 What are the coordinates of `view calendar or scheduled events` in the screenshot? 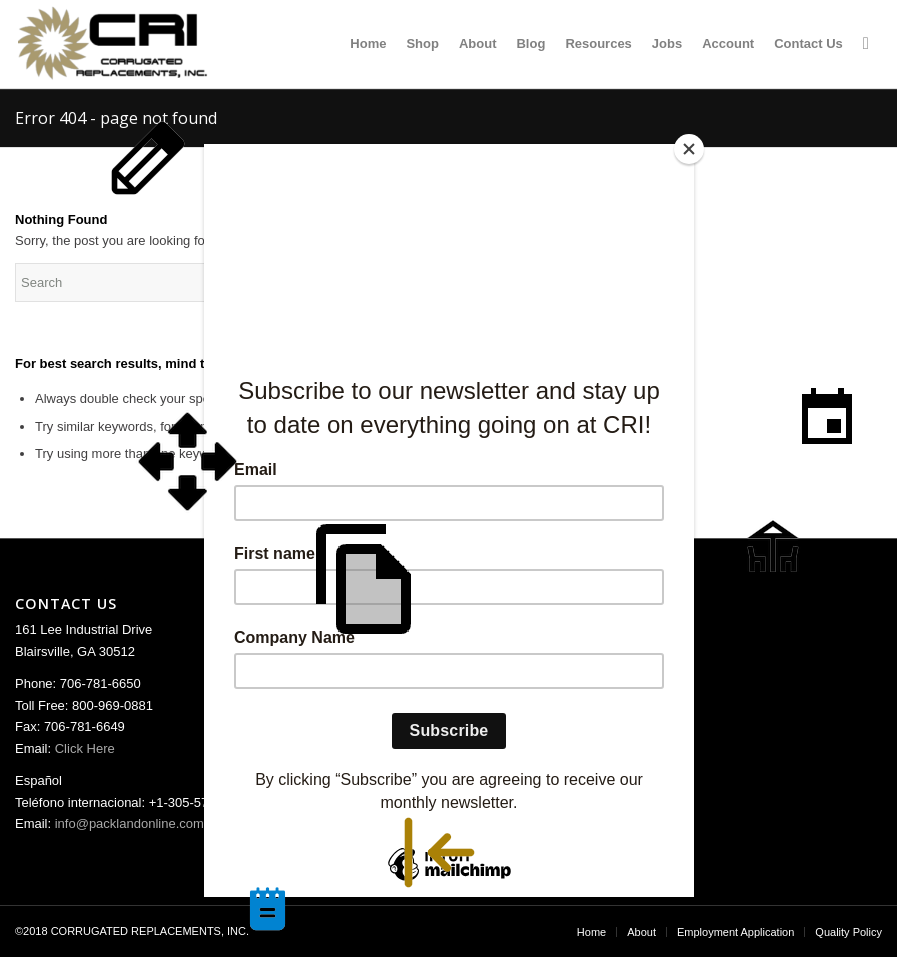 It's located at (827, 416).